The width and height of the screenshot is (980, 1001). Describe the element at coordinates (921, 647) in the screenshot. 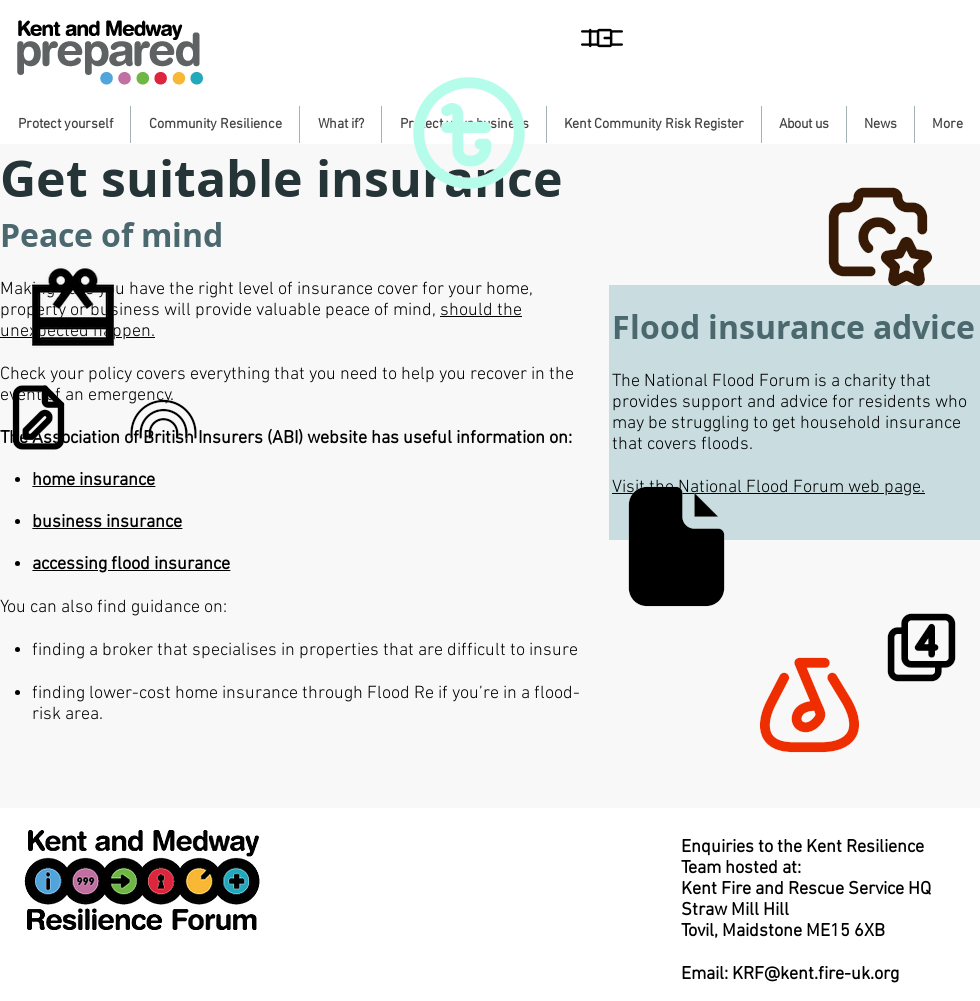

I see `view item 4 in a collection or series` at that location.